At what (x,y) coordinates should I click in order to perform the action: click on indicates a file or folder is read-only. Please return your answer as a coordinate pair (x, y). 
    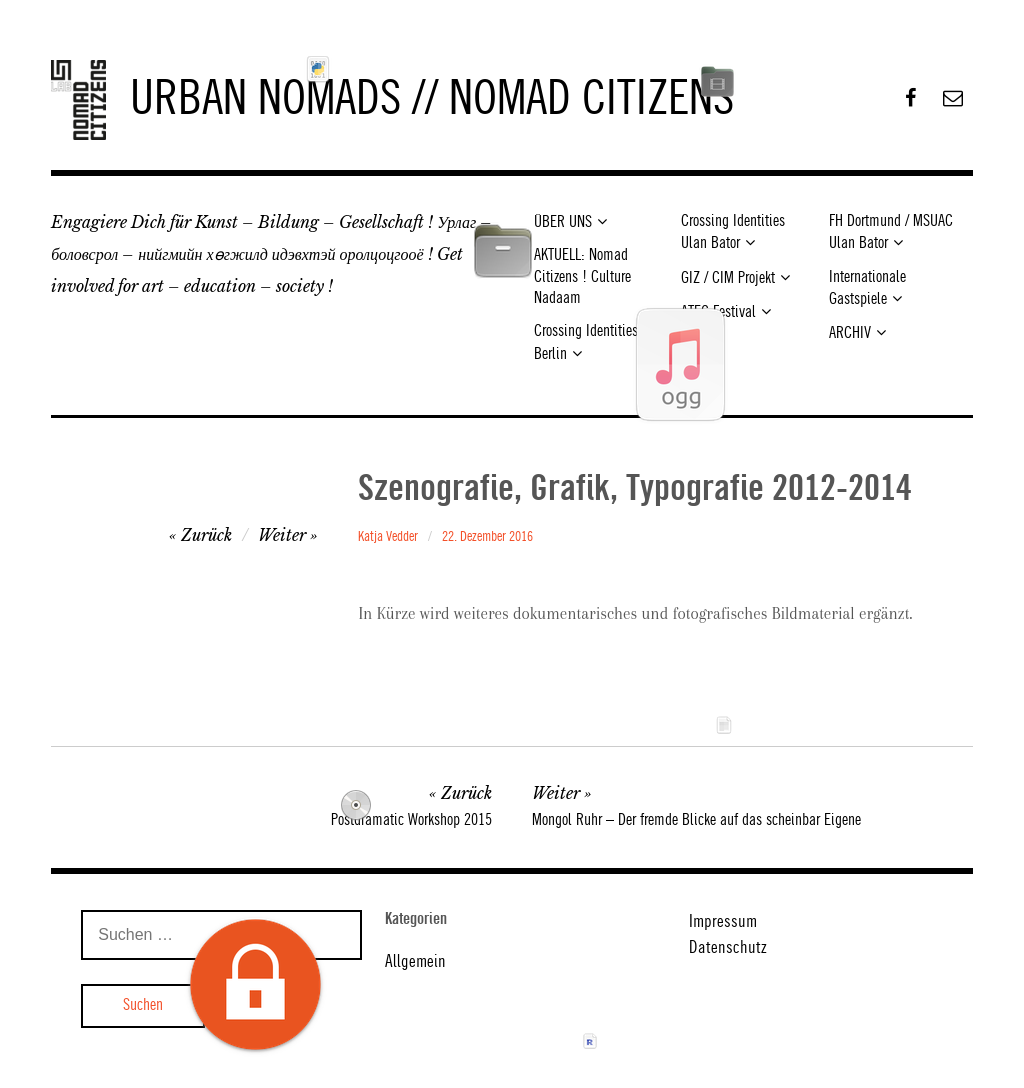
    Looking at the image, I should click on (255, 984).